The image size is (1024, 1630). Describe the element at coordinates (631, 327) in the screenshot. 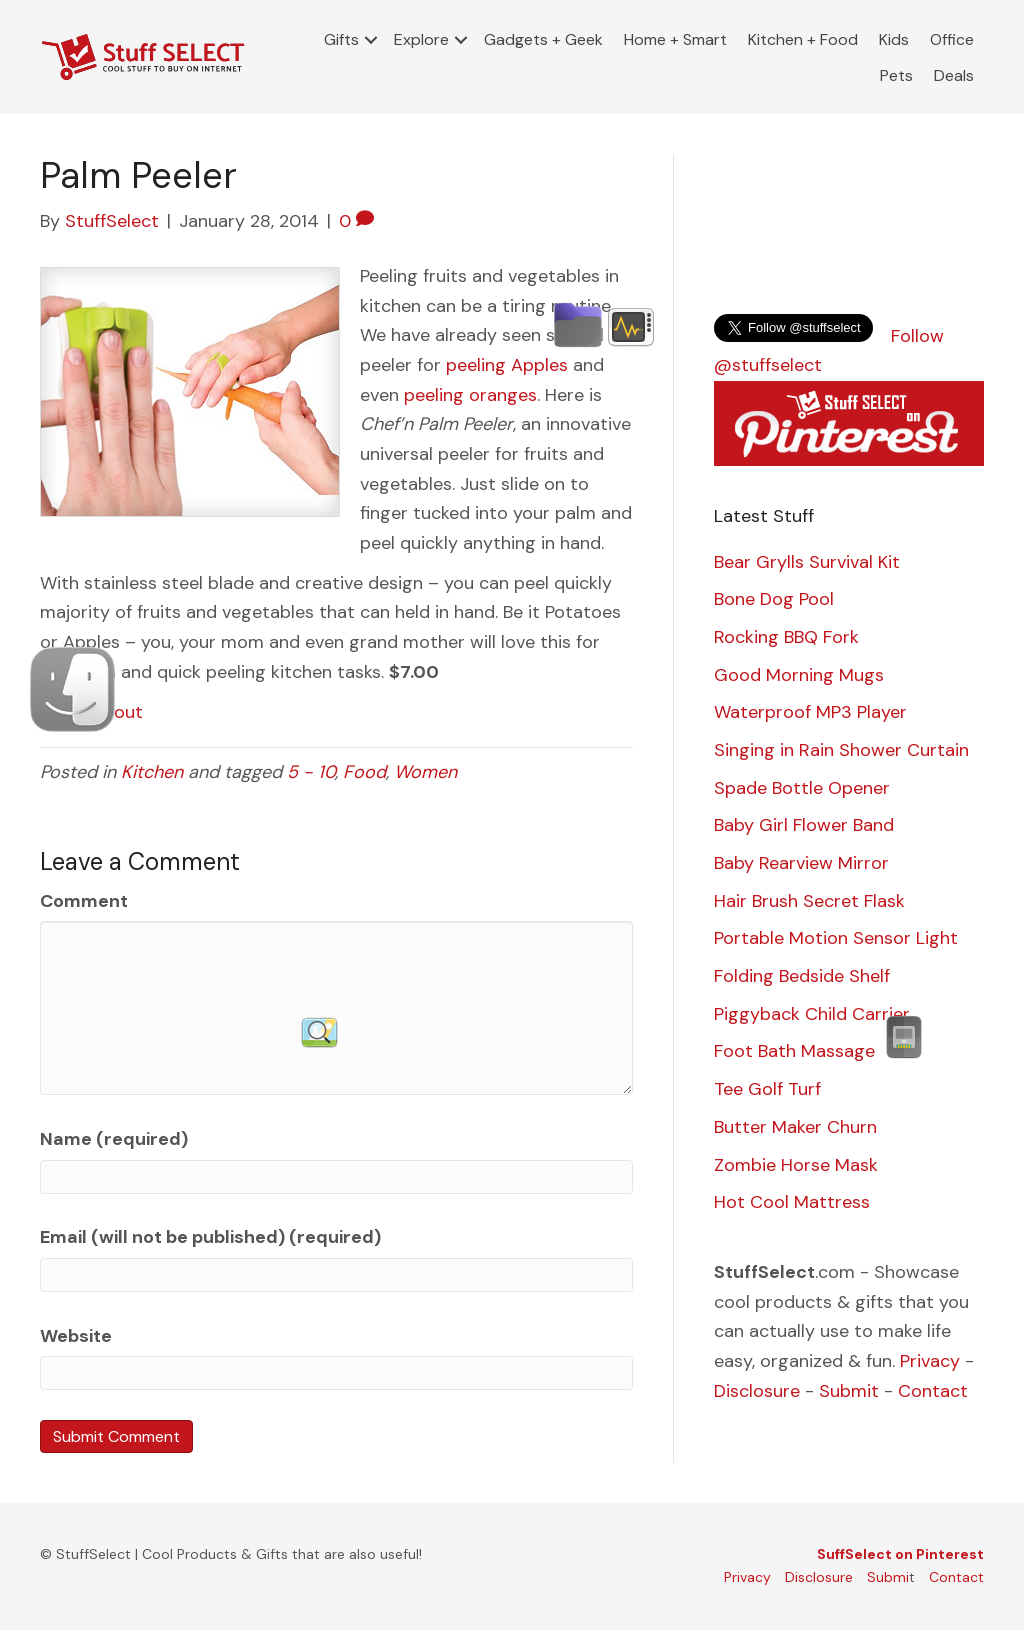

I see `open htop system monitor application` at that location.